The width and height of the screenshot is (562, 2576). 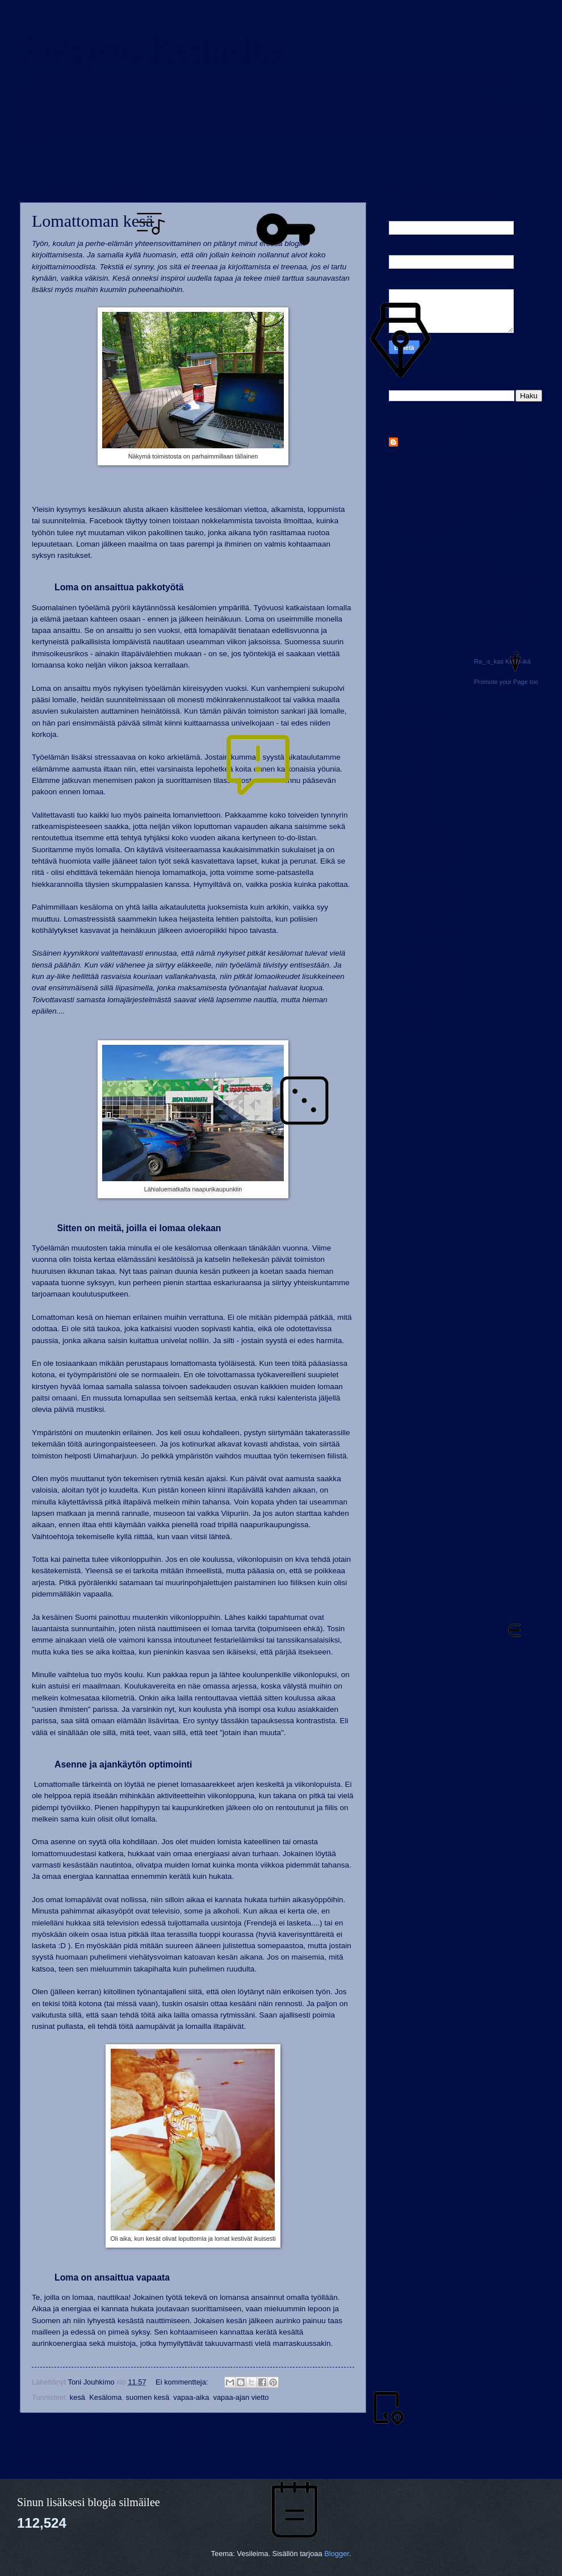 I want to click on access VPN or secure connection settings, so click(x=286, y=229).